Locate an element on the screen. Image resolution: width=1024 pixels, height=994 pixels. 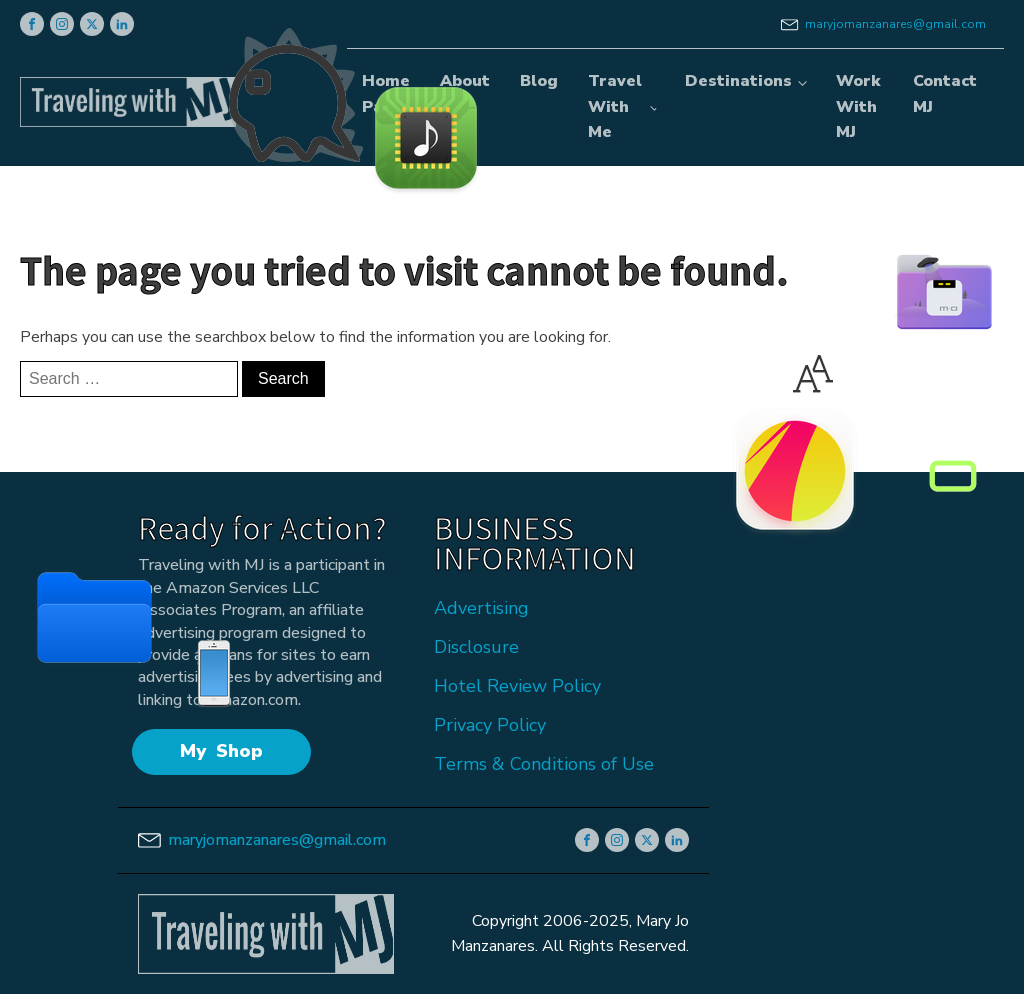
crop image to 3:2 aspect ratio is located at coordinates (953, 476).